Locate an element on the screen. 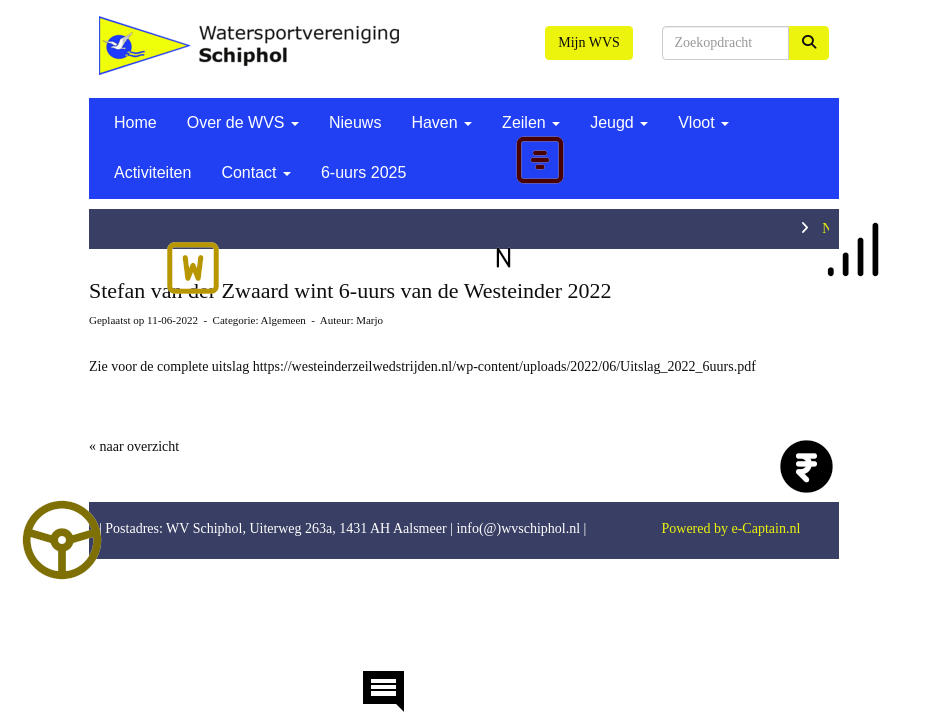 This screenshot has height=720, width=928. indicates Indian rupee currency or payment is located at coordinates (806, 466).